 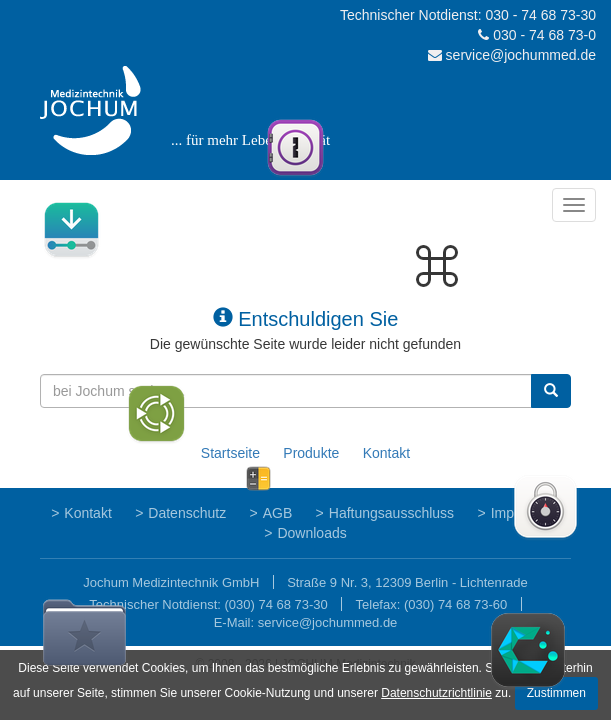 What do you see at coordinates (84, 632) in the screenshot?
I see `open bookmarked or favorite files` at bounding box center [84, 632].